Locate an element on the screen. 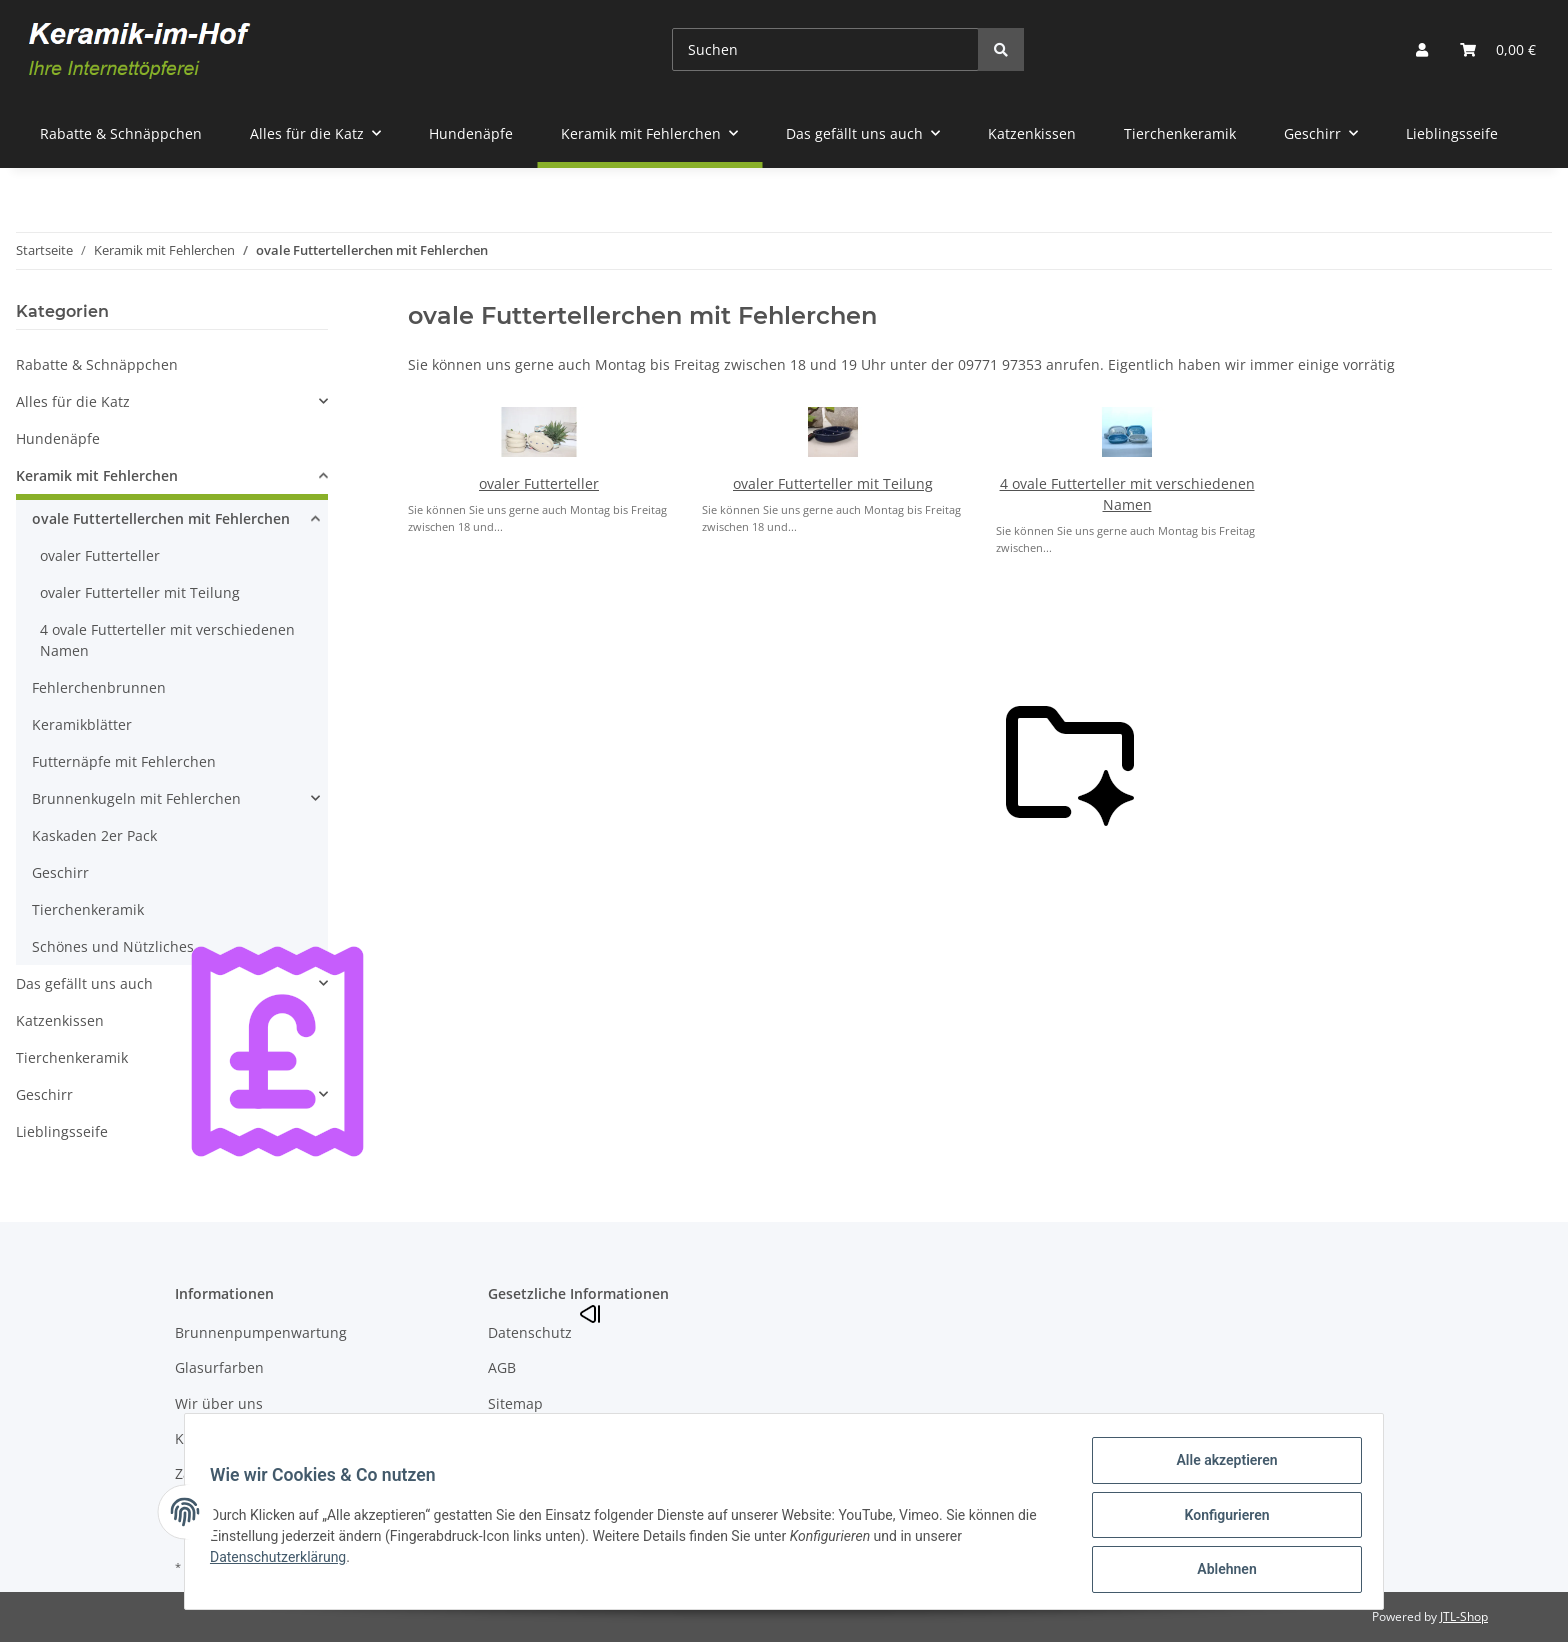  view receipt or transaction in pounds sterling is located at coordinates (277, 1051).